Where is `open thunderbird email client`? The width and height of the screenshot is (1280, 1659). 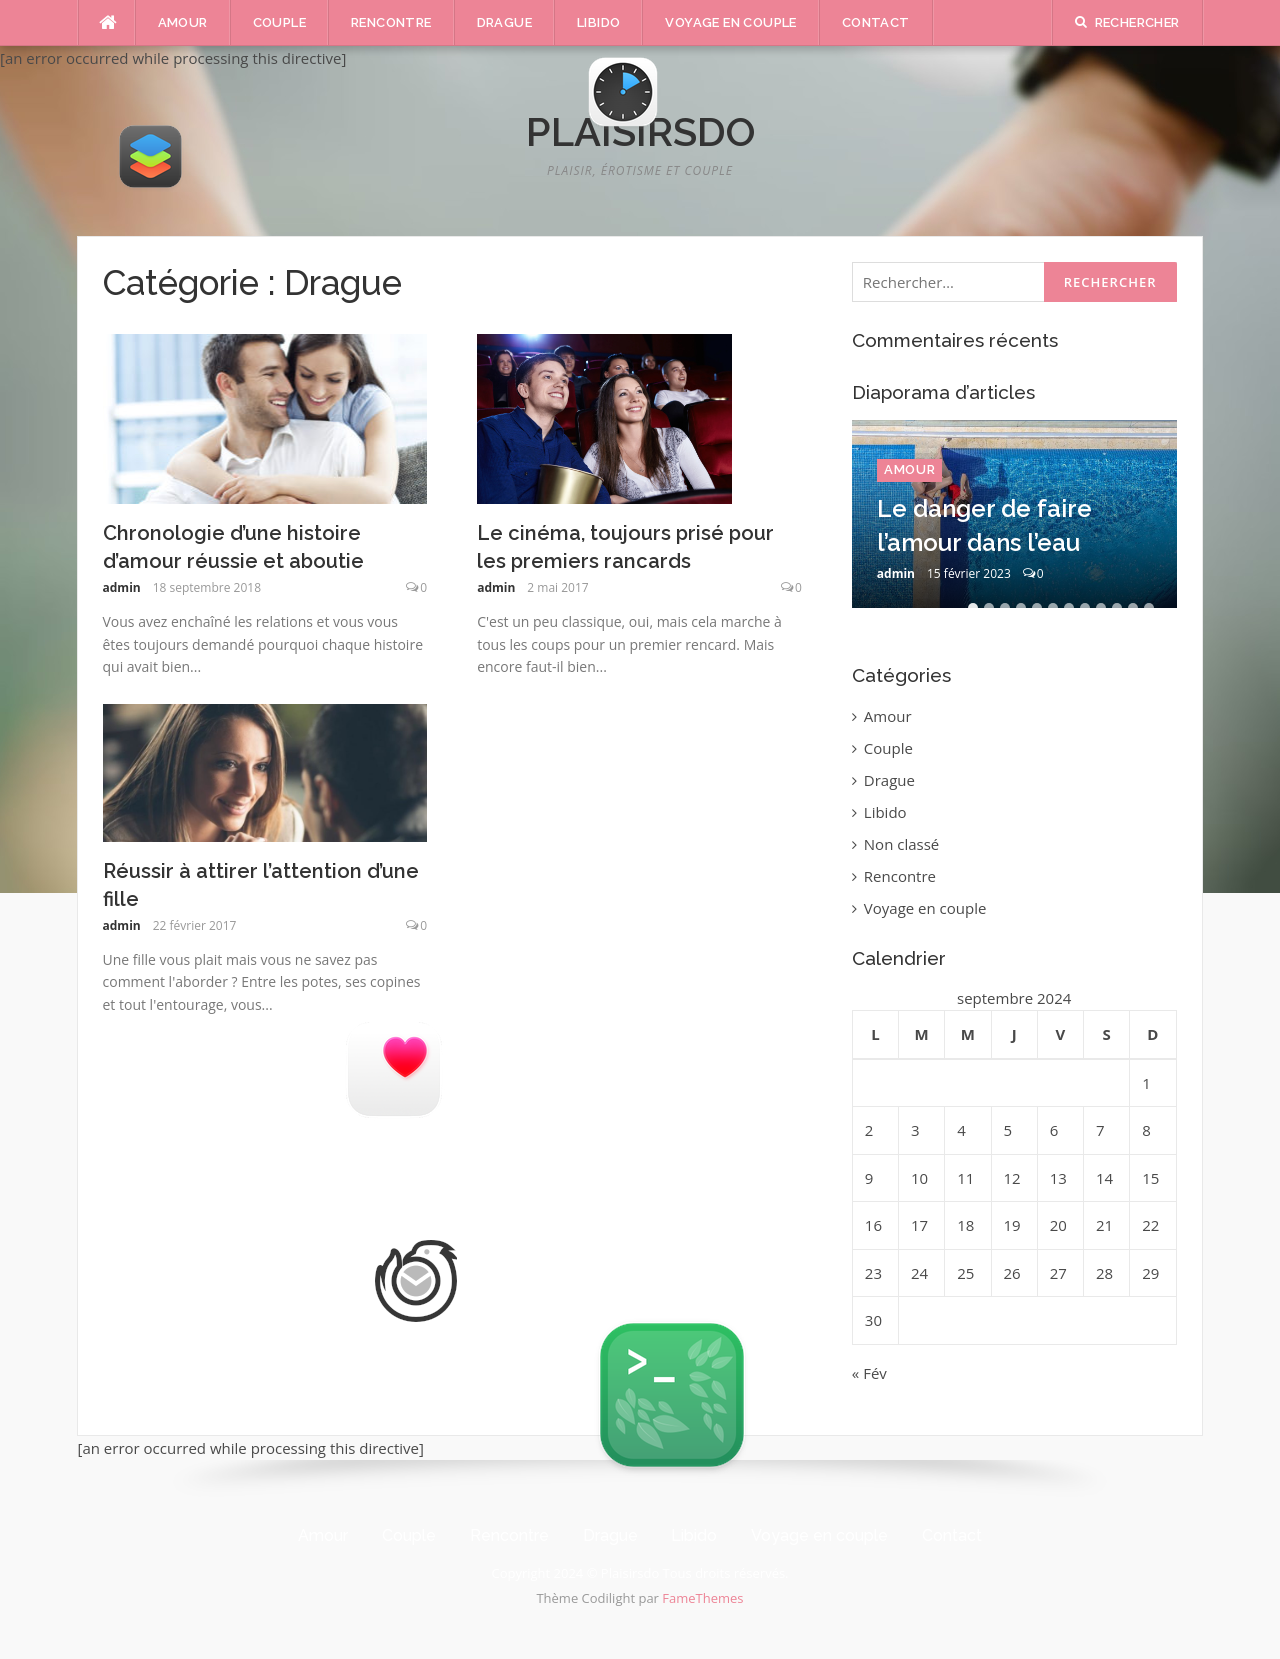 open thunderbird email client is located at coordinates (416, 1281).